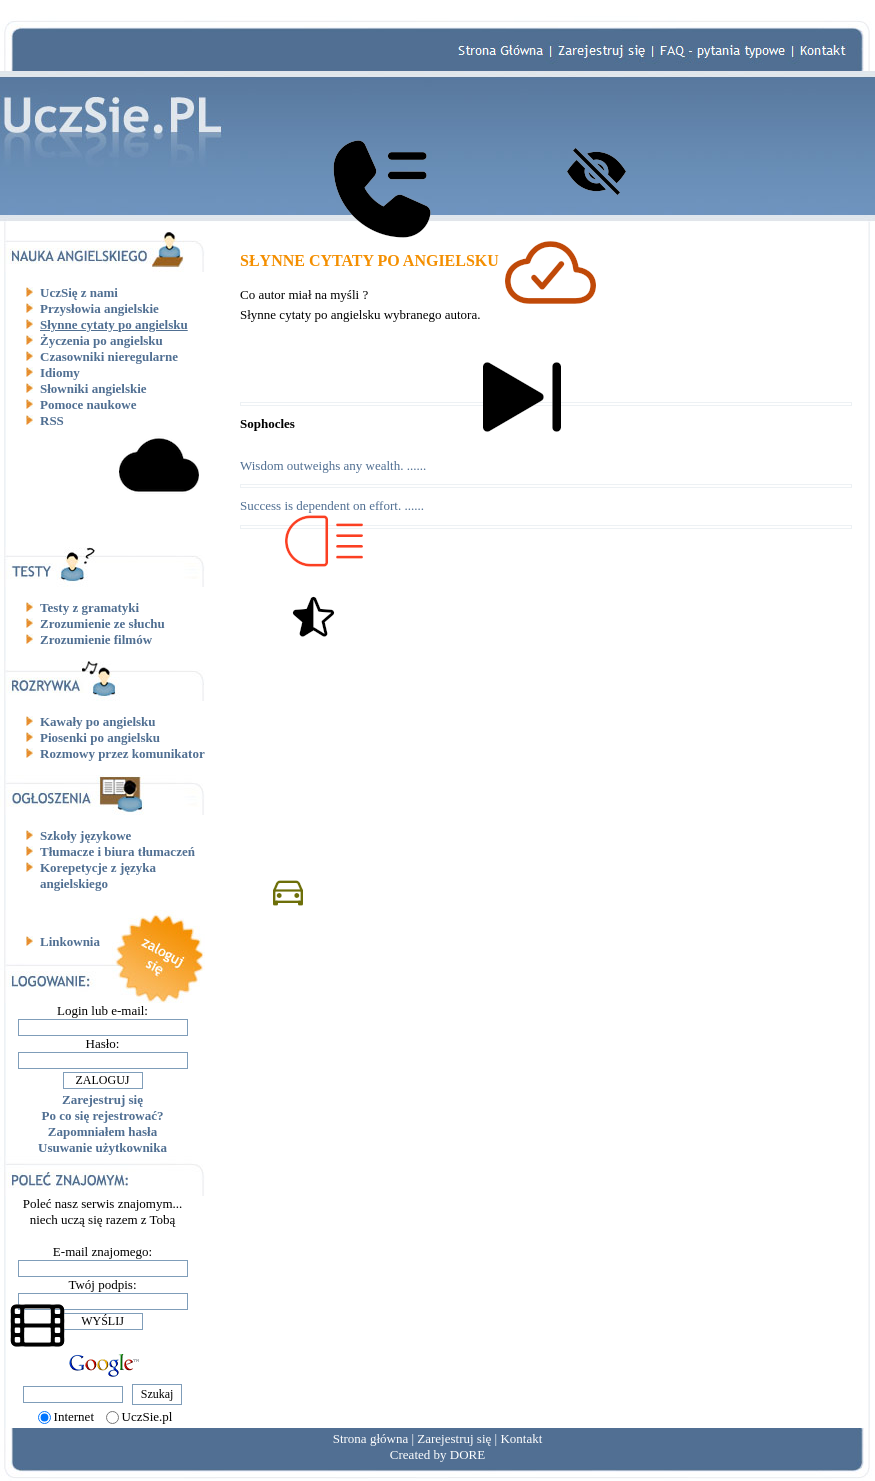 Image resolution: width=875 pixels, height=1481 pixels. What do you see at coordinates (159, 465) in the screenshot?
I see `indicates cloudy weather conditions` at bounding box center [159, 465].